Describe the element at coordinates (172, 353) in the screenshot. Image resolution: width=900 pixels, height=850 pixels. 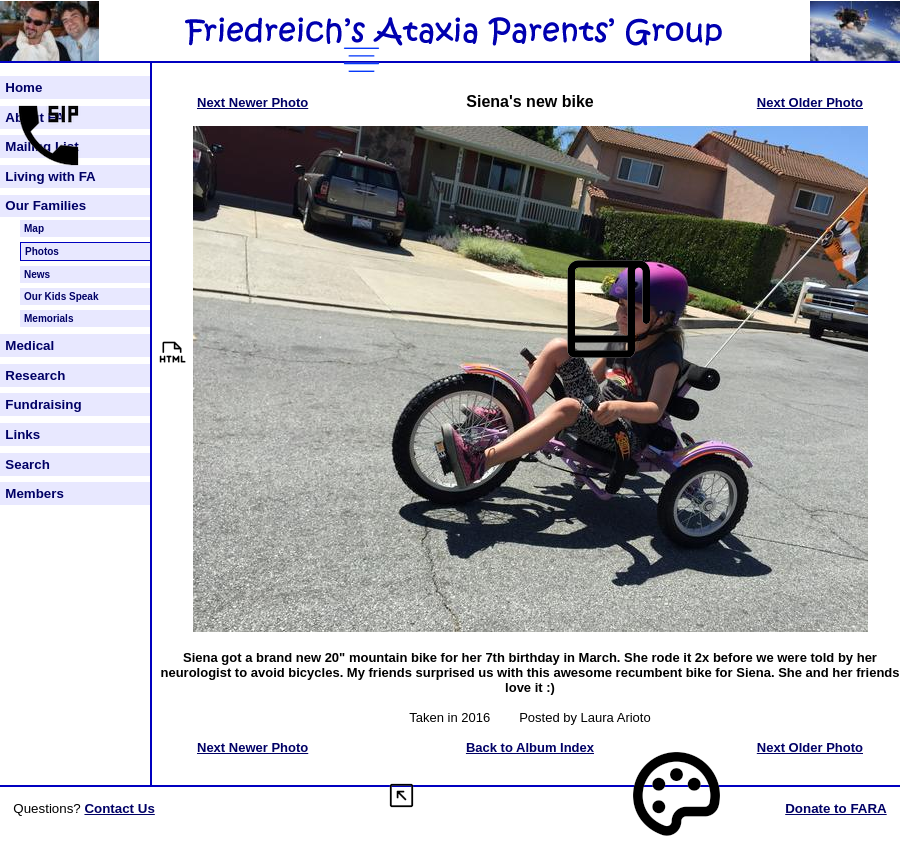
I see `view or open an HTML file` at that location.